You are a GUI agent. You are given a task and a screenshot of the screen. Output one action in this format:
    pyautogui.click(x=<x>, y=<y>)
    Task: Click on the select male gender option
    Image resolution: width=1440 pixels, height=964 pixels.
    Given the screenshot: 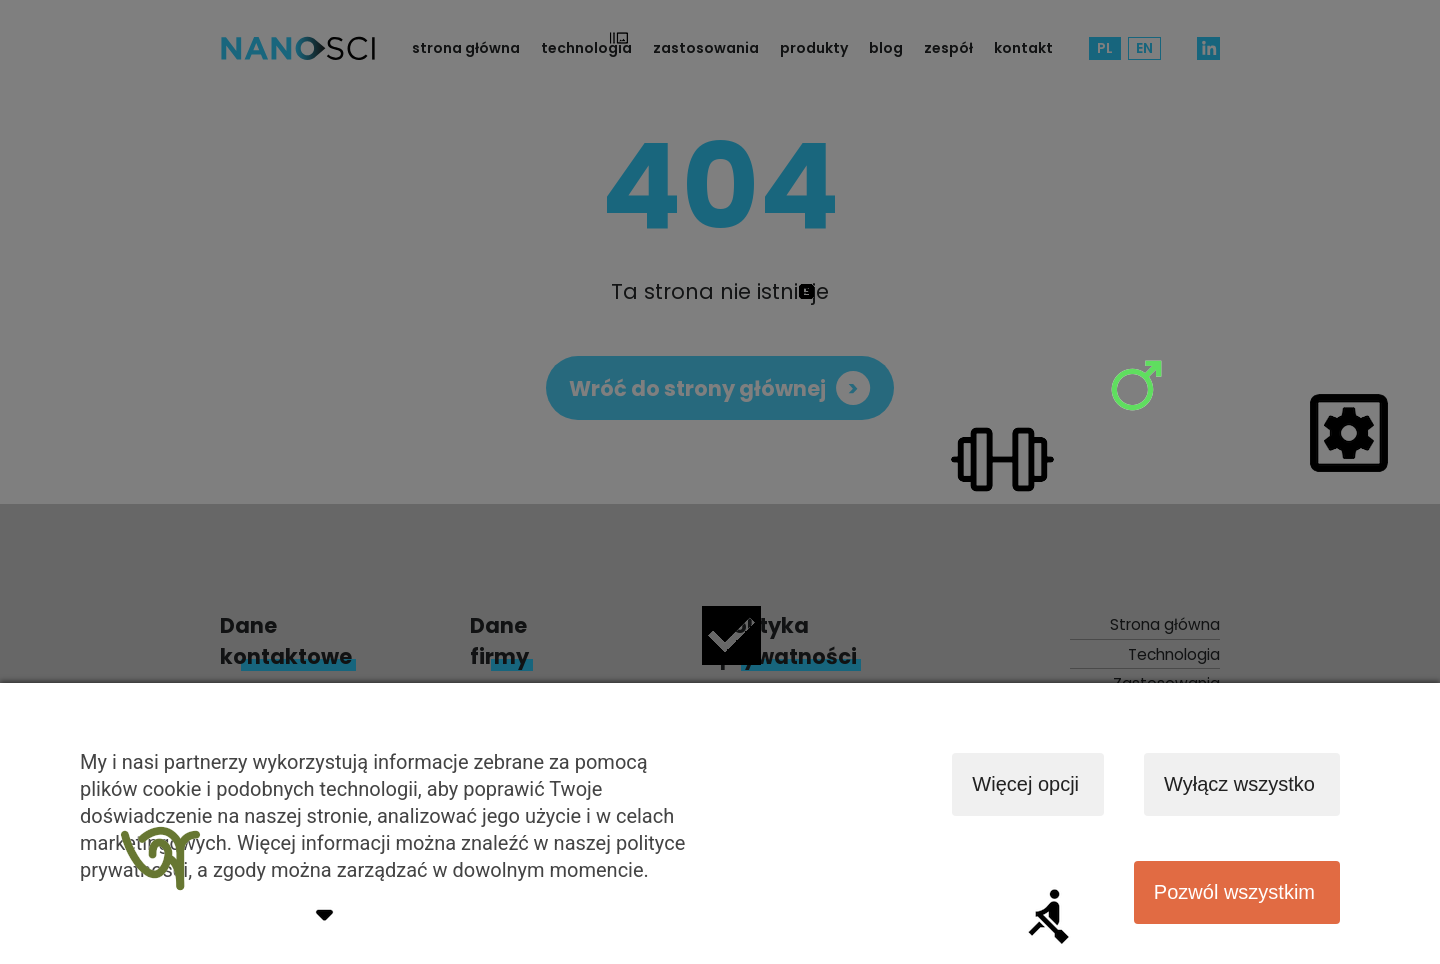 What is the action you would take?
    pyautogui.click(x=1136, y=385)
    